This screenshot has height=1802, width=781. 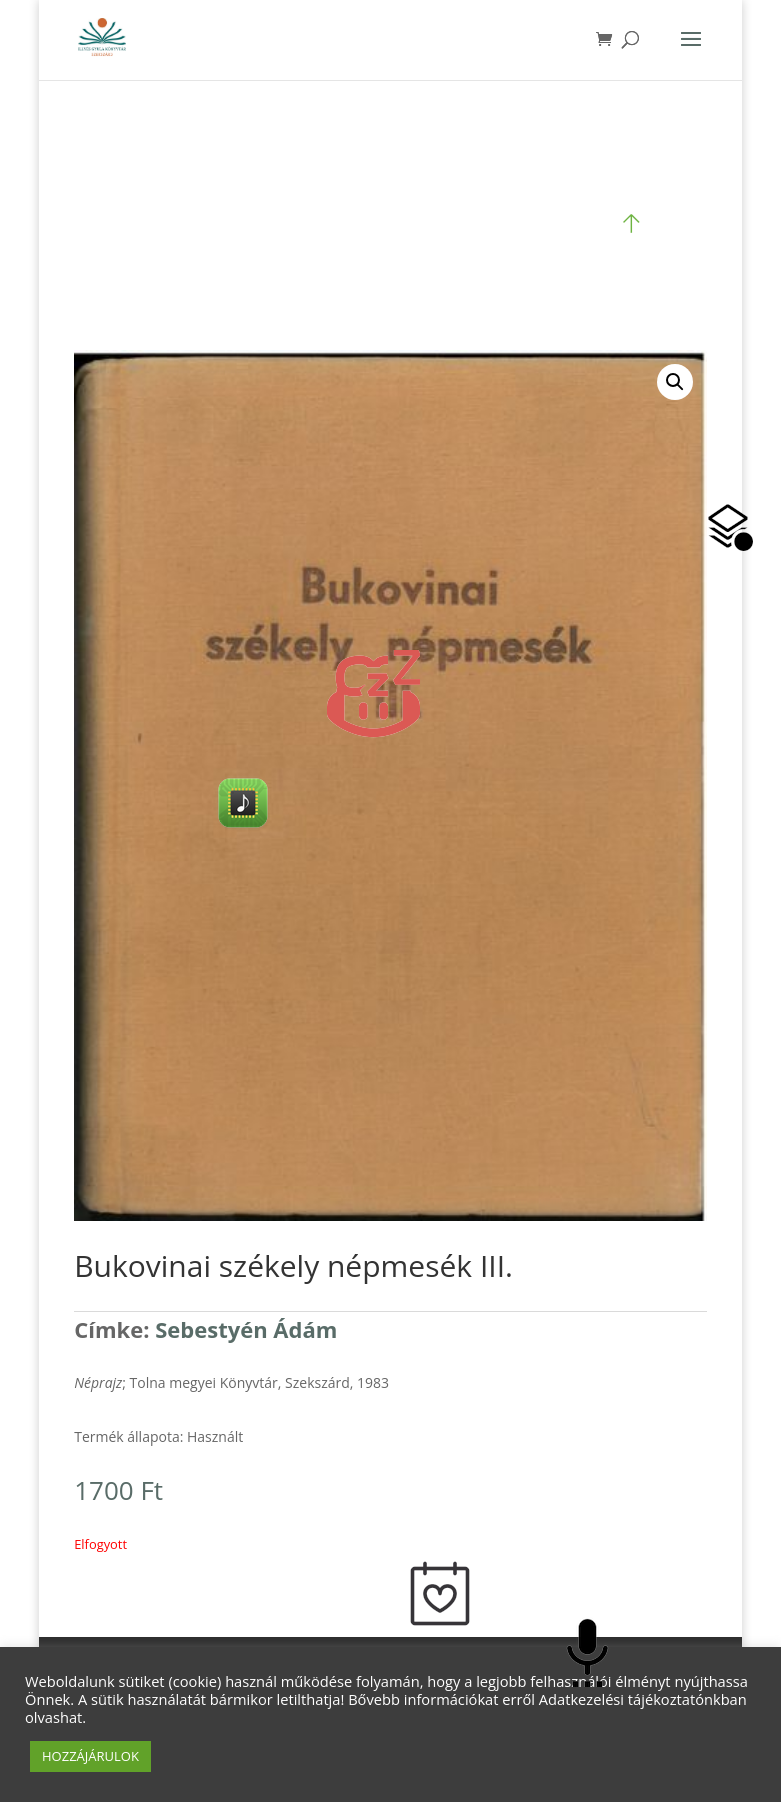 I want to click on view favorite or loved events, so click(x=440, y=1596).